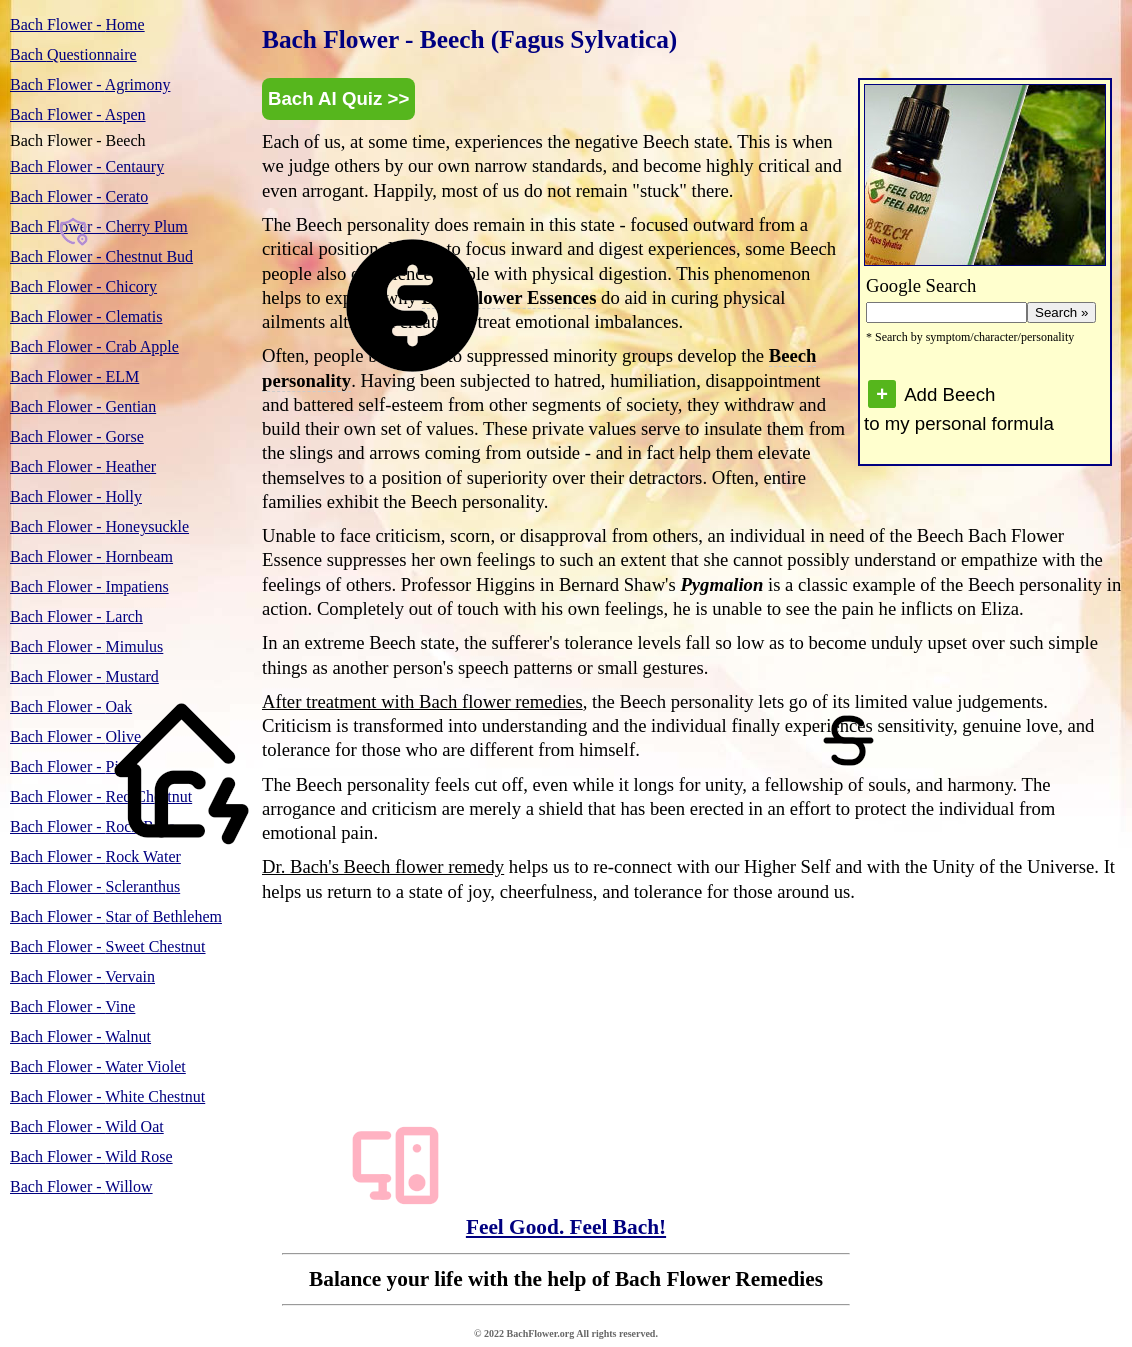 The image size is (1132, 1347). What do you see at coordinates (412, 305) in the screenshot?
I see `view account balance or financial summary` at bounding box center [412, 305].